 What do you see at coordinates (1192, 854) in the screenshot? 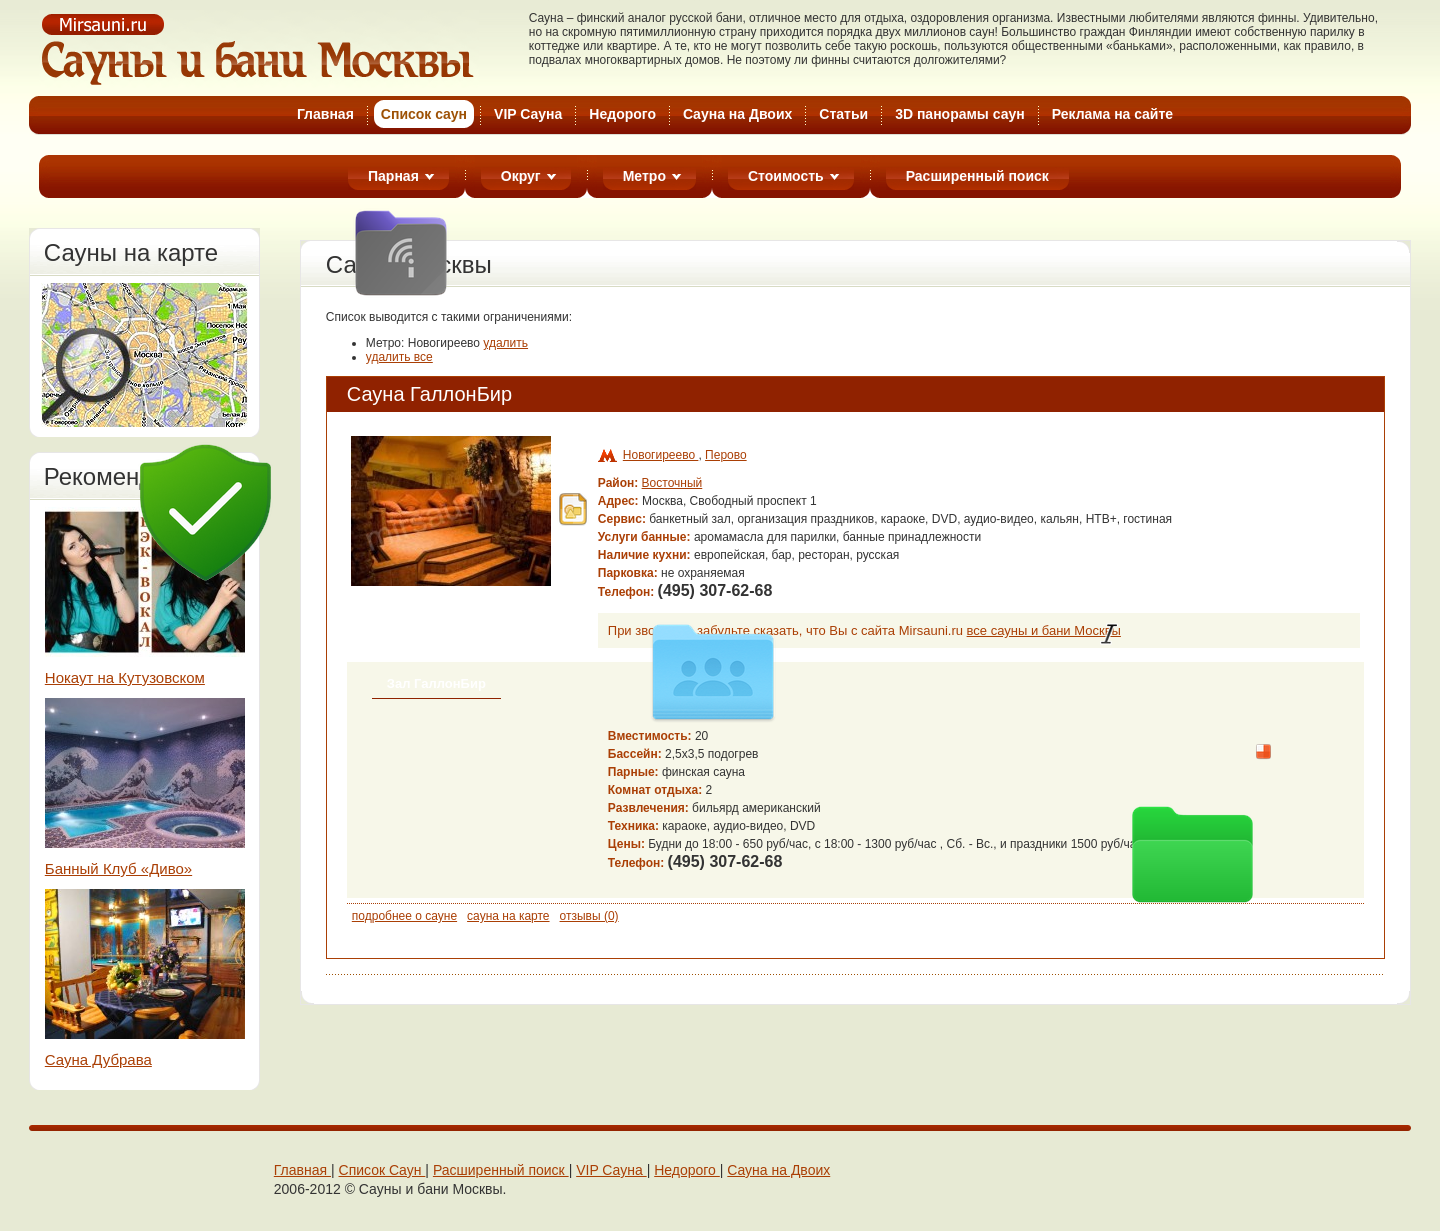
I see `open folder containing files` at bounding box center [1192, 854].